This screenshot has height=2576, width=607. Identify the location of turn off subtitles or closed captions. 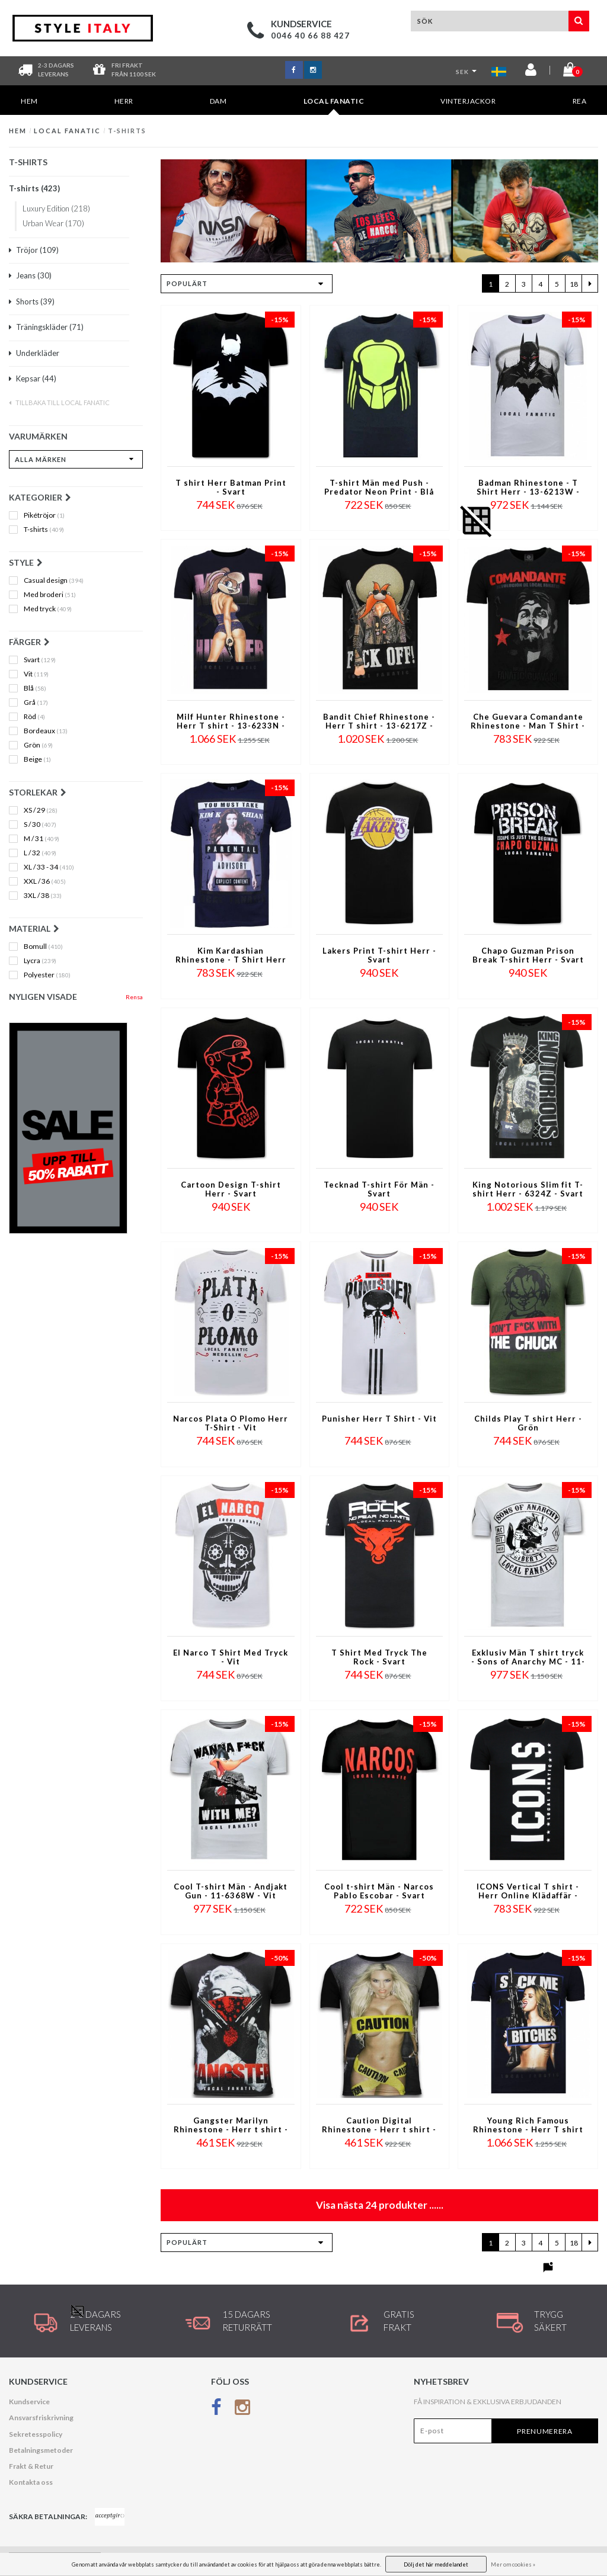
(78, 2311).